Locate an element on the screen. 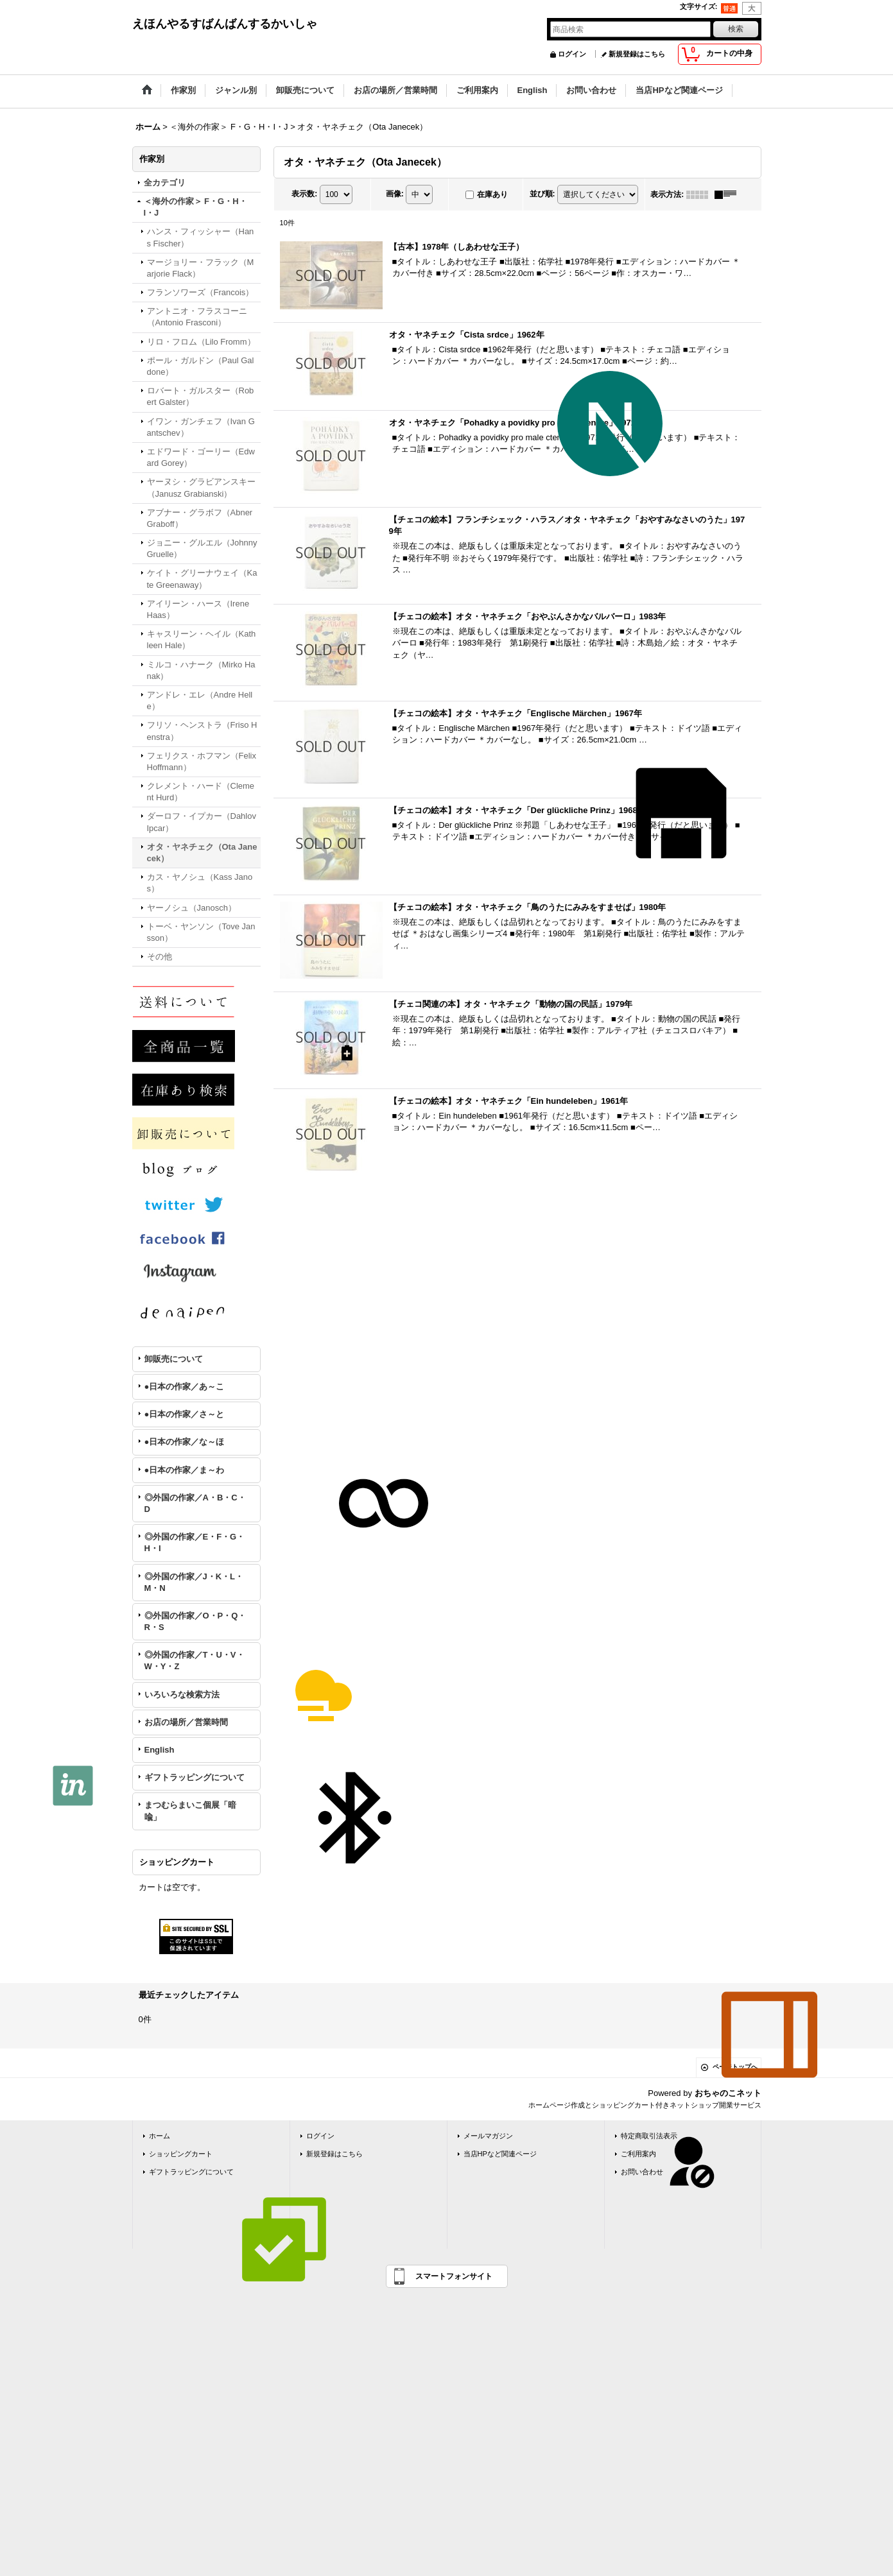 This screenshot has height=2576, width=893. open InVision app is located at coordinates (73, 1785).